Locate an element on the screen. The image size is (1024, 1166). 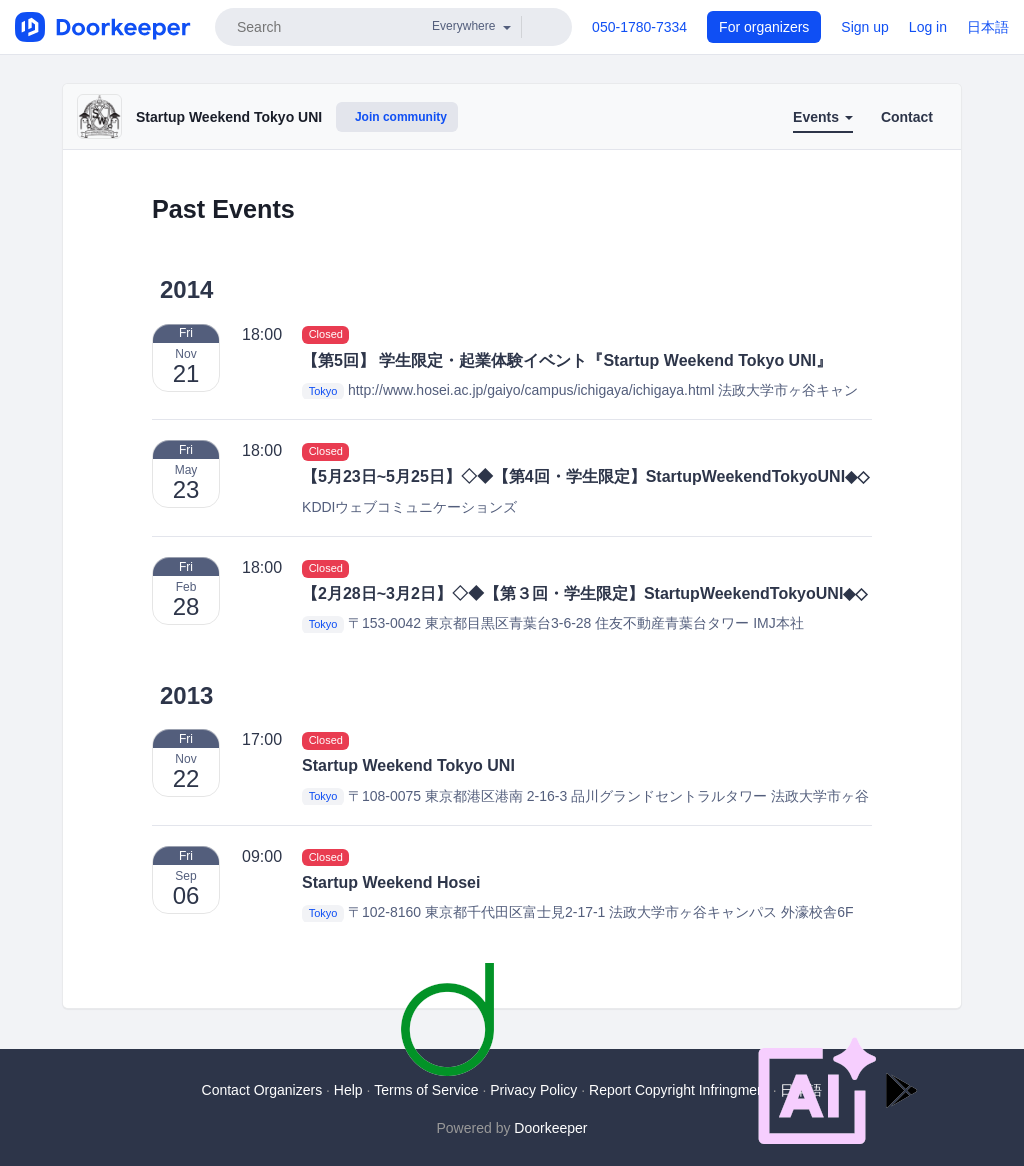
dedge app or service logo is located at coordinates (447, 1019).